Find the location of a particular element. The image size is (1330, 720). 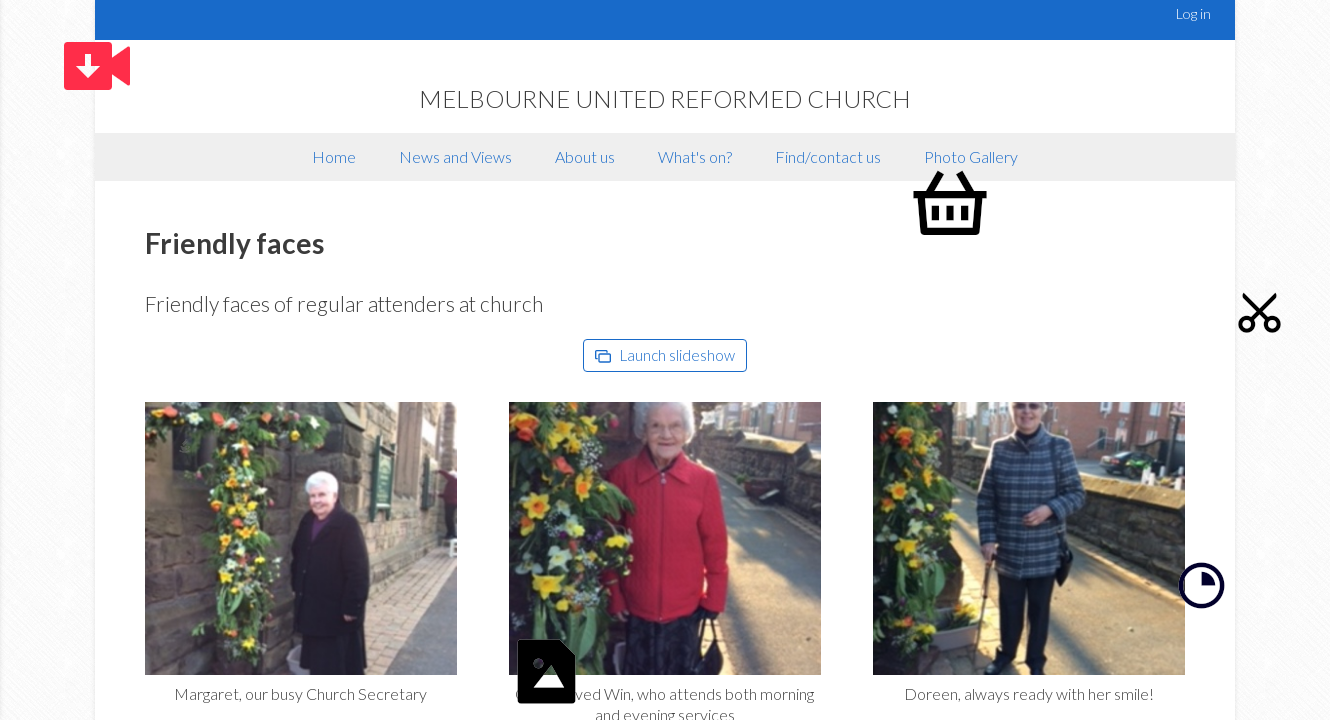

download a video file is located at coordinates (97, 66).